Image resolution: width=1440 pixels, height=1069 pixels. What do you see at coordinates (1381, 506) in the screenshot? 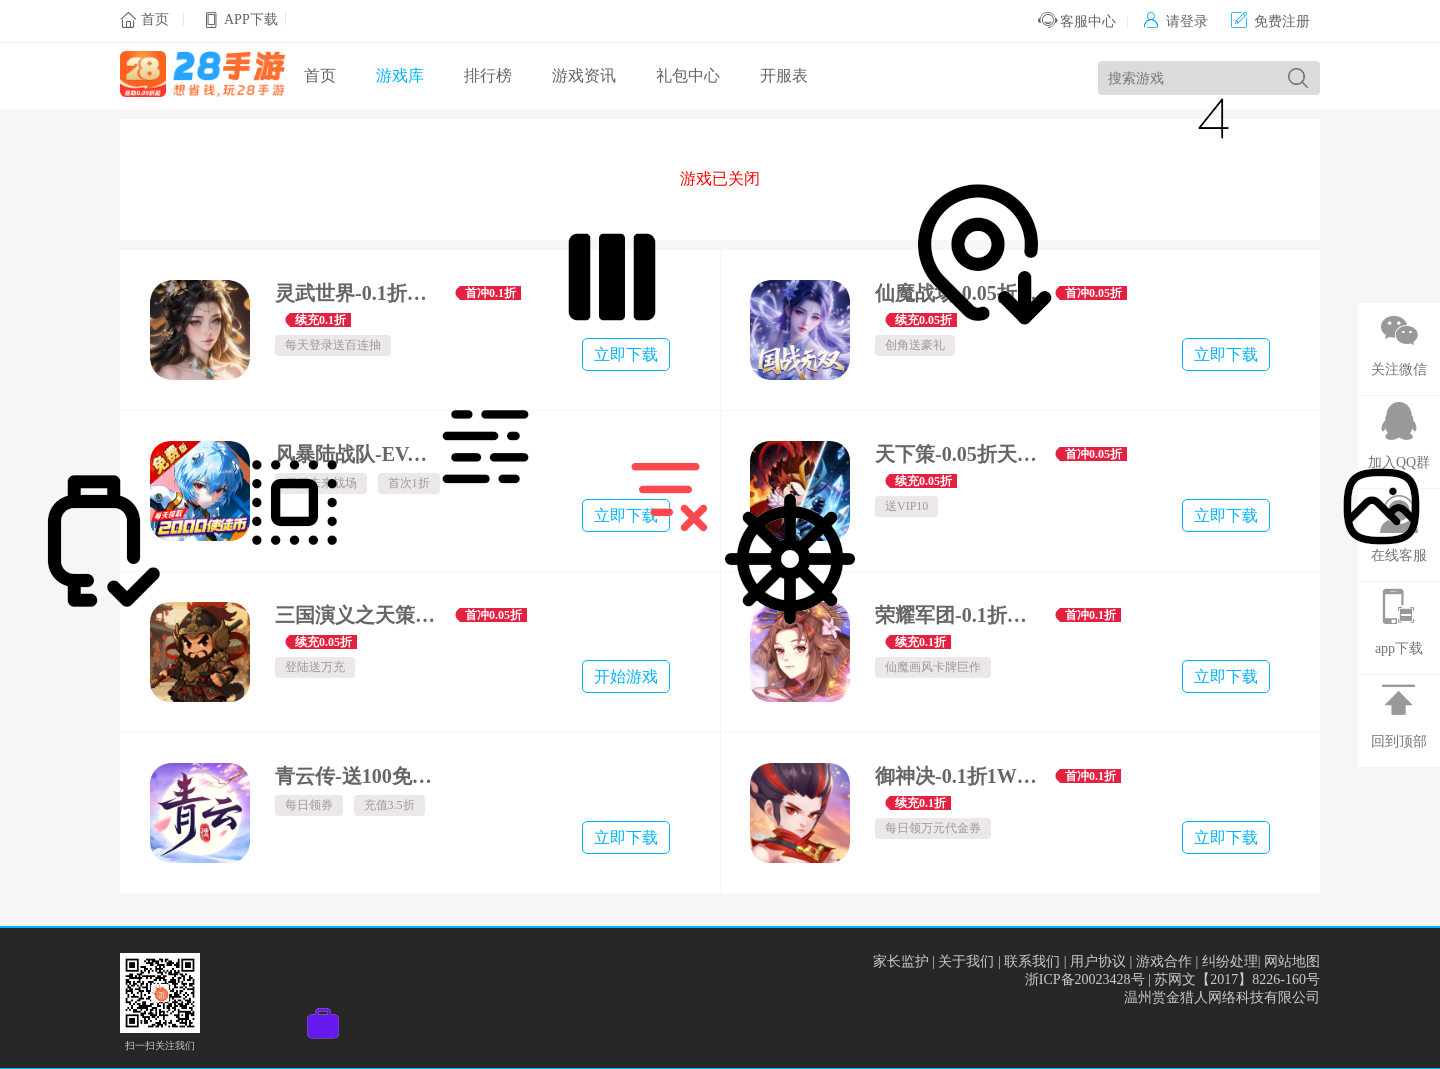
I see `view photo gallery` at bounding box center [1381, 506].